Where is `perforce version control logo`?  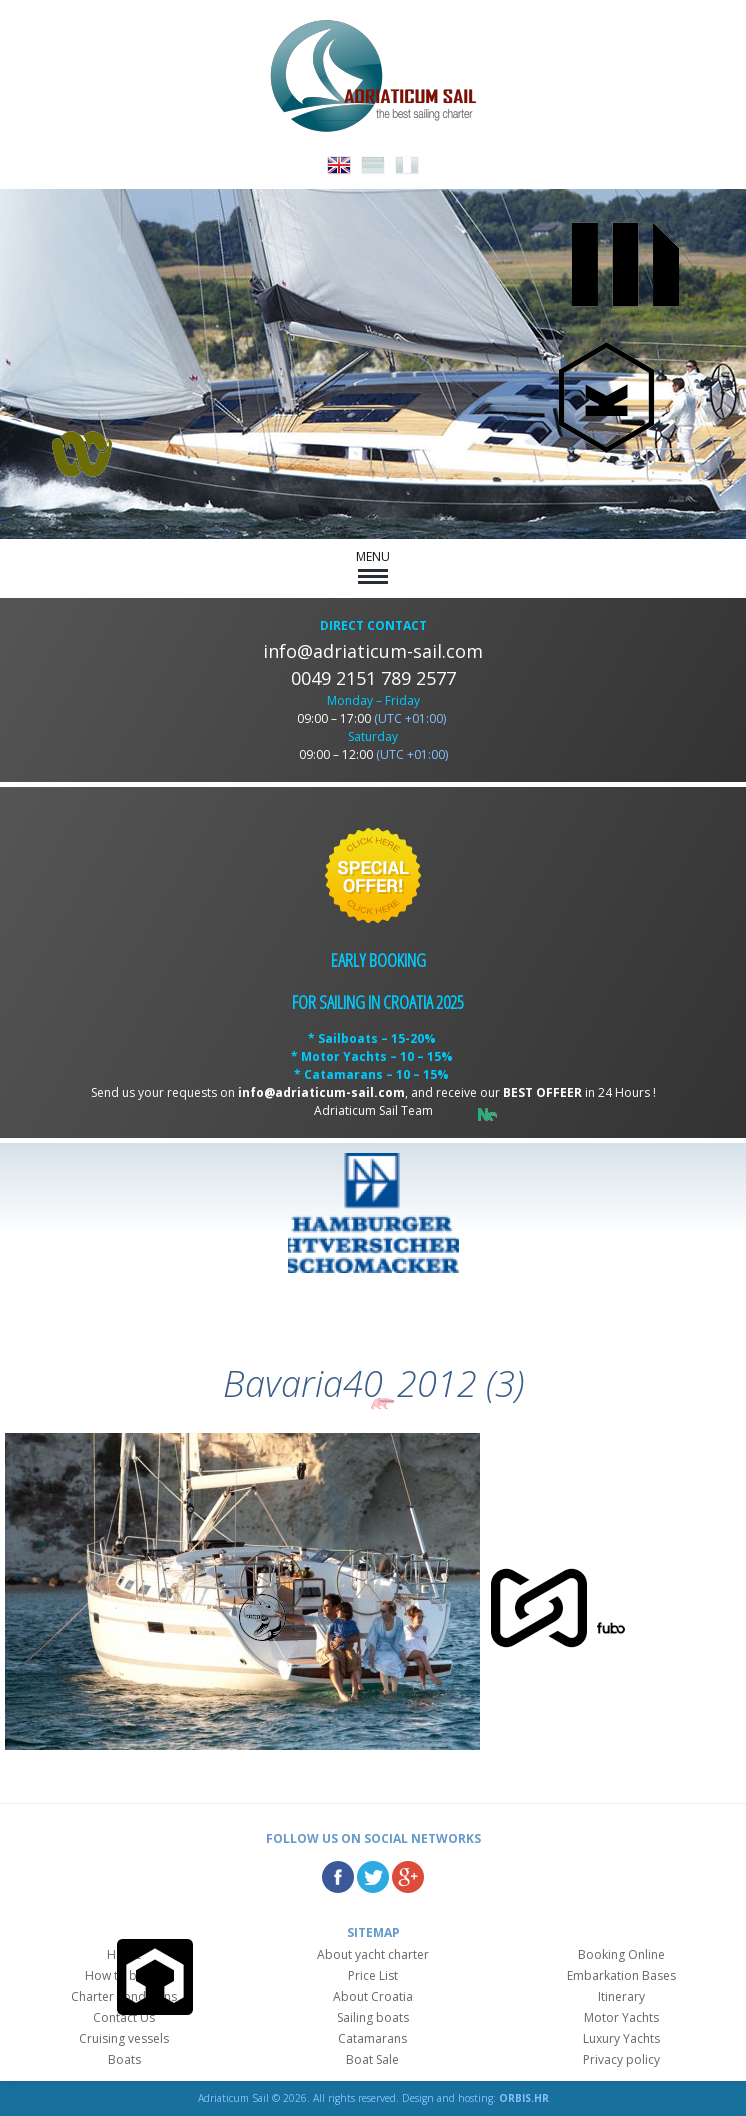
perforce version control logo is located at coordinates (539, 1608).